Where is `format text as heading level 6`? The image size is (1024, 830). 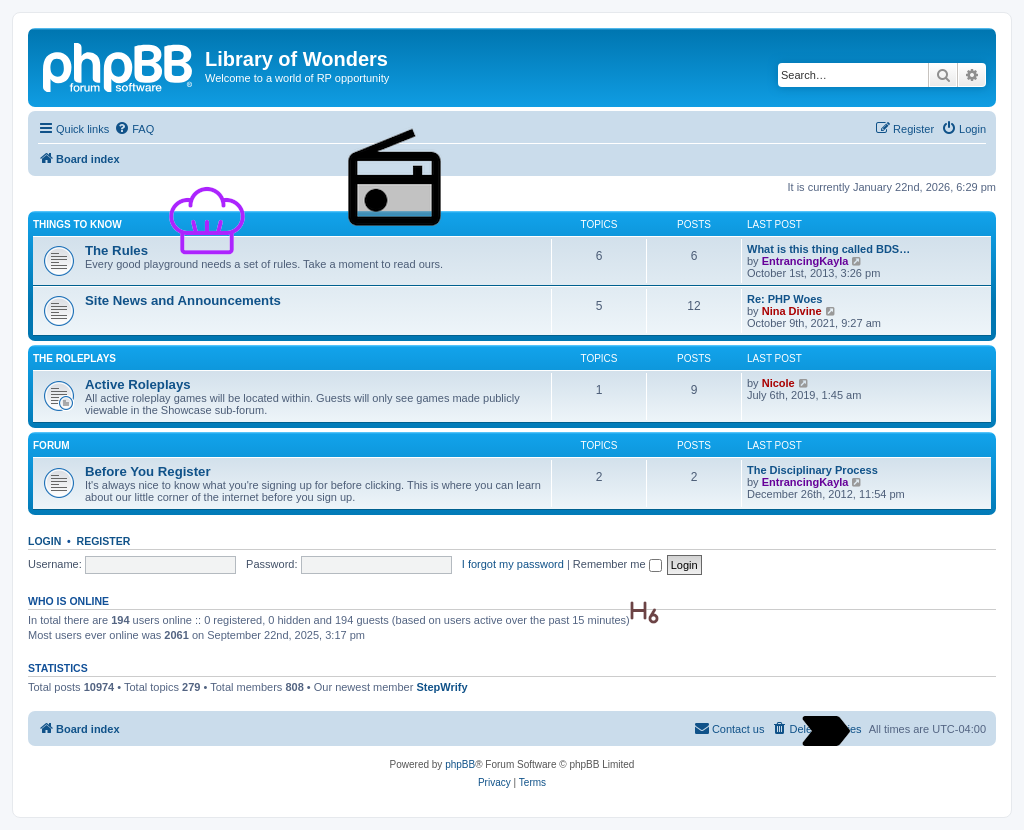 format text as heading level 6 is located at coordinates (643, 612).